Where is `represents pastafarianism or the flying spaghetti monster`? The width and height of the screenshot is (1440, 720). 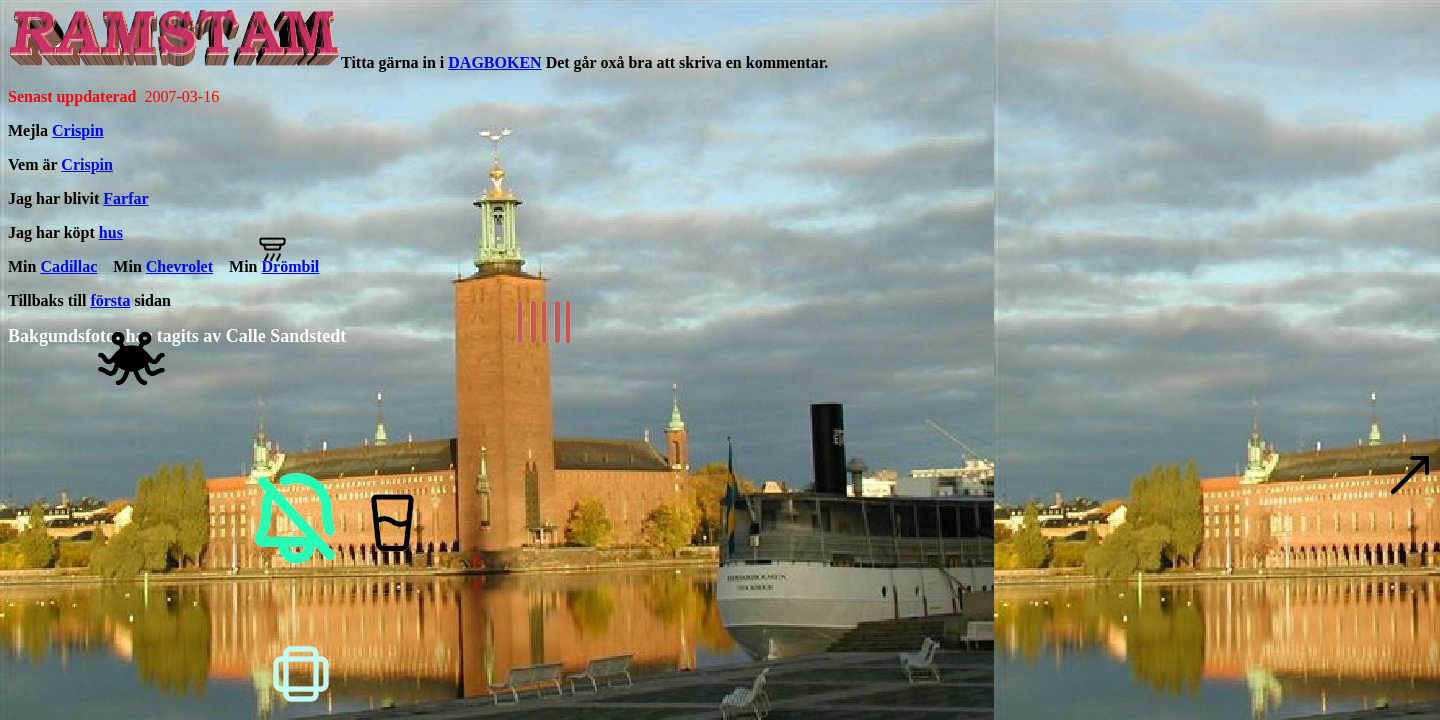 represents pastafarianism or the flying spaghetti monster is located at coordinates (131, 358).